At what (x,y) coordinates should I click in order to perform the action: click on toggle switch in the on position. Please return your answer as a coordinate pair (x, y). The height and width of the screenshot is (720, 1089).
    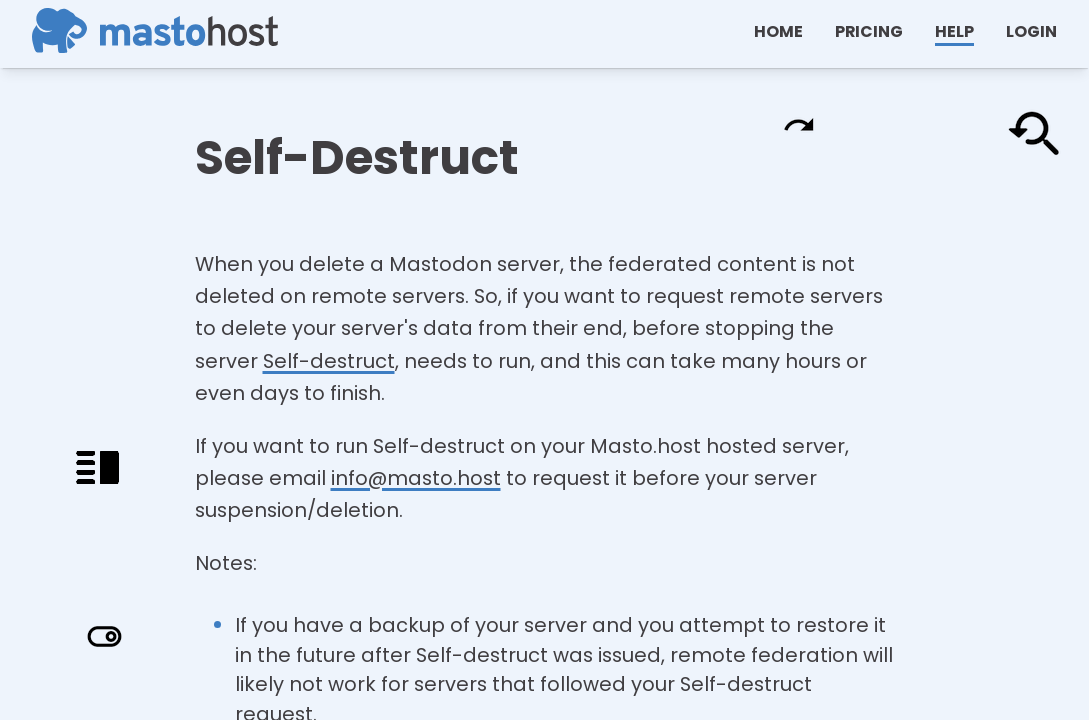
    Looking at the image, I should click on (104, 636).